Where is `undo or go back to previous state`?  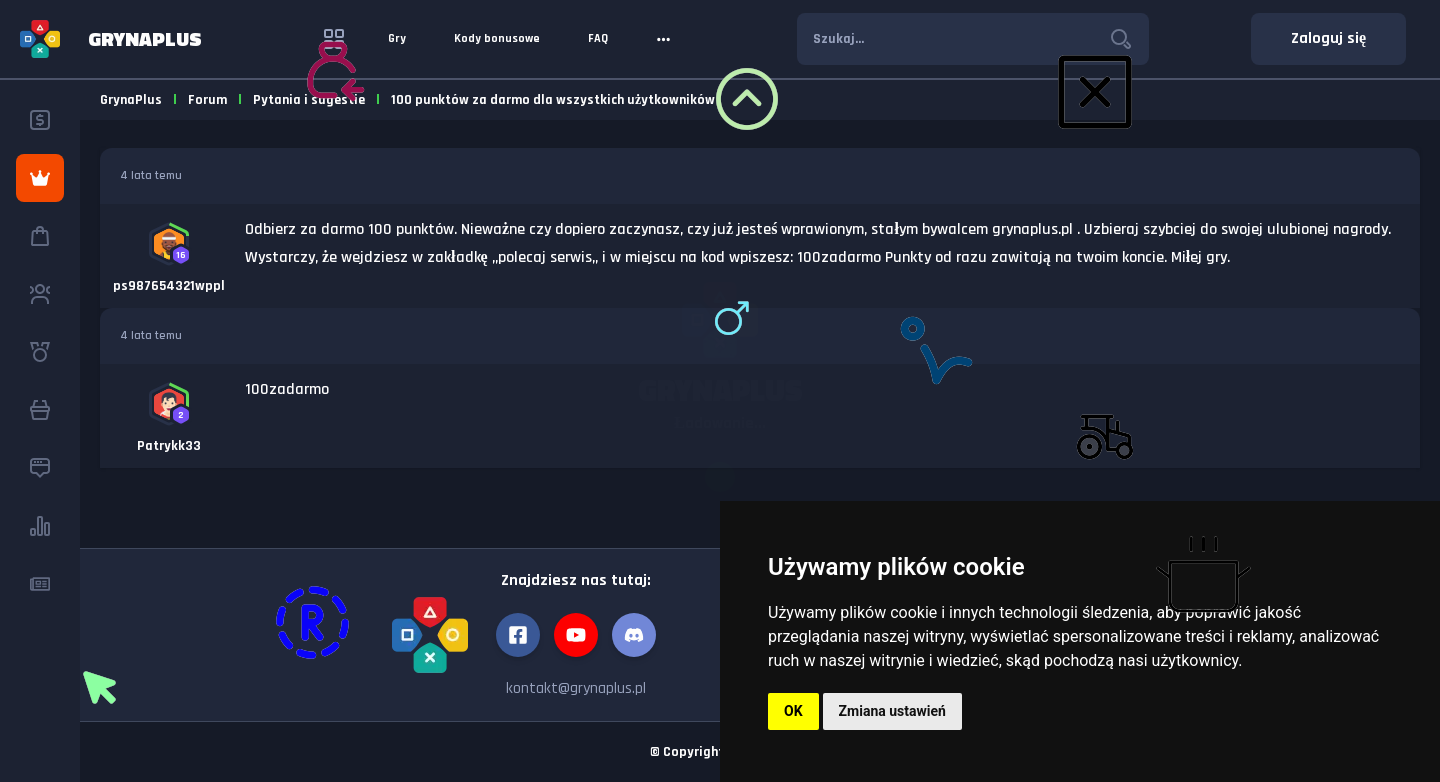 undo or go back to previous state is located at coordinates (936, 348).